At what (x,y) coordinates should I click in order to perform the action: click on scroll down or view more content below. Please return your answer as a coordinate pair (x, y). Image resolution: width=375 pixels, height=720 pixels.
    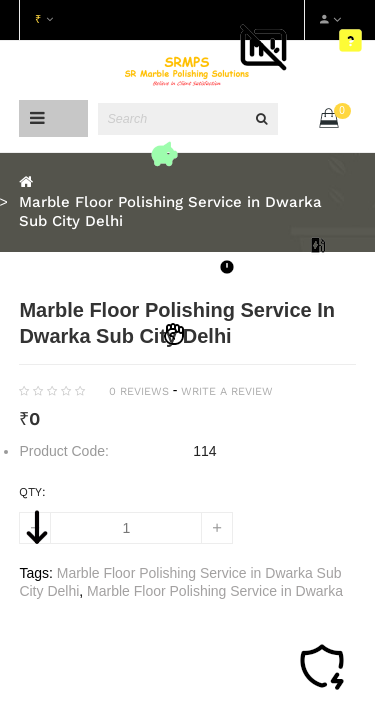
    Looking at the image, I should click on (37, 527).